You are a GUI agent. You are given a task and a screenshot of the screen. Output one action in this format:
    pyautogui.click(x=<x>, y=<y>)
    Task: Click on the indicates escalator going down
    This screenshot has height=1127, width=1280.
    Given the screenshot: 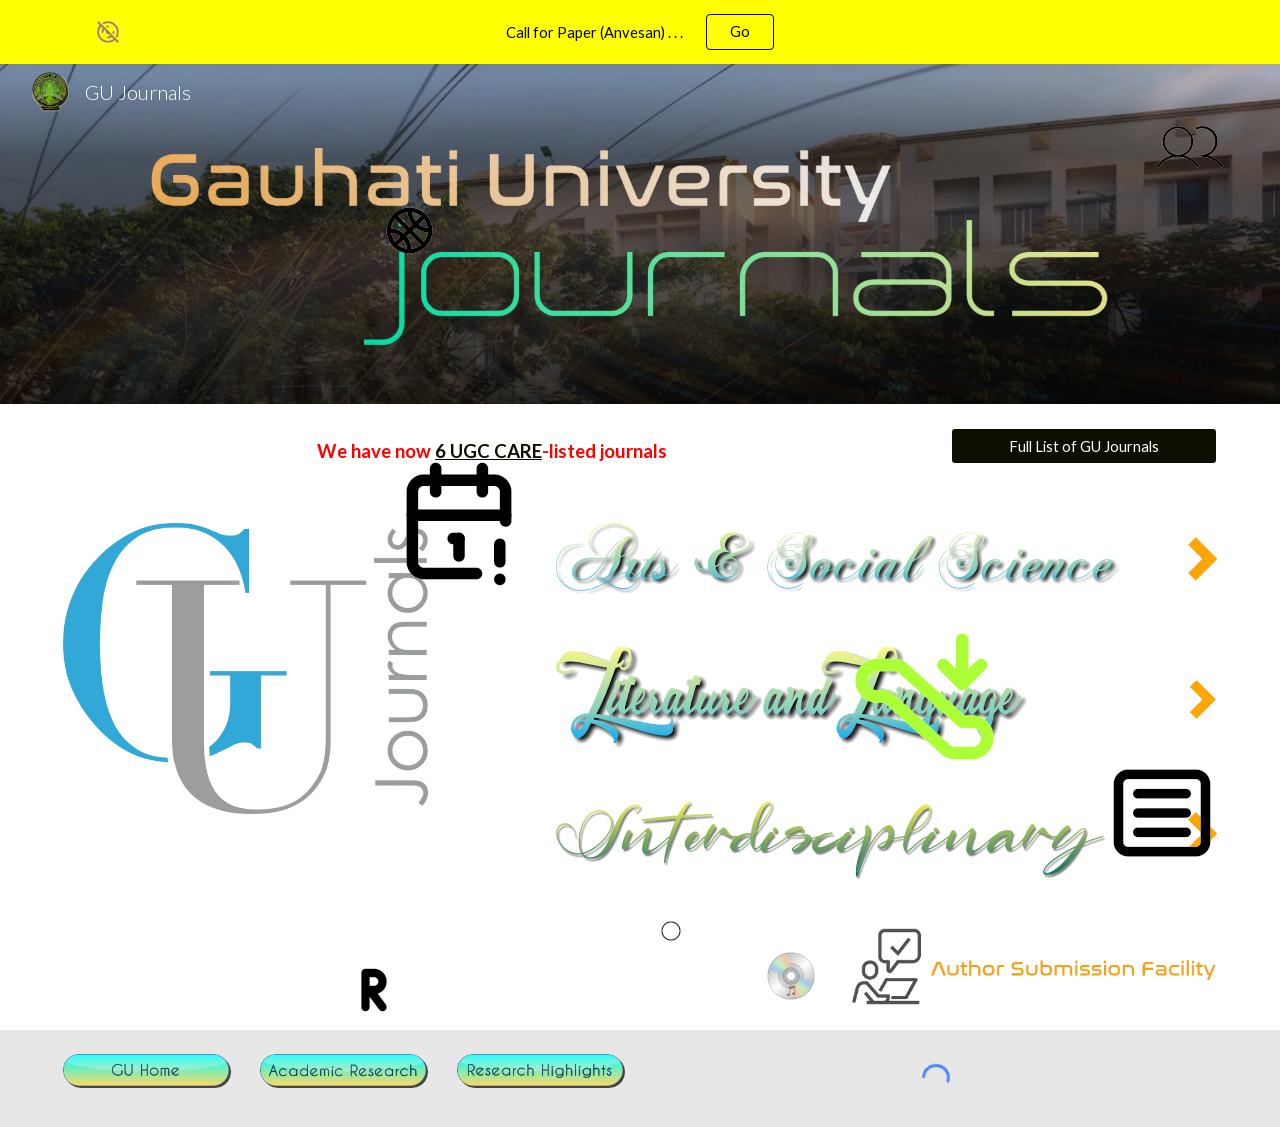 What is the action you would take?
    pyautogui.click(x=924, y=696)
    